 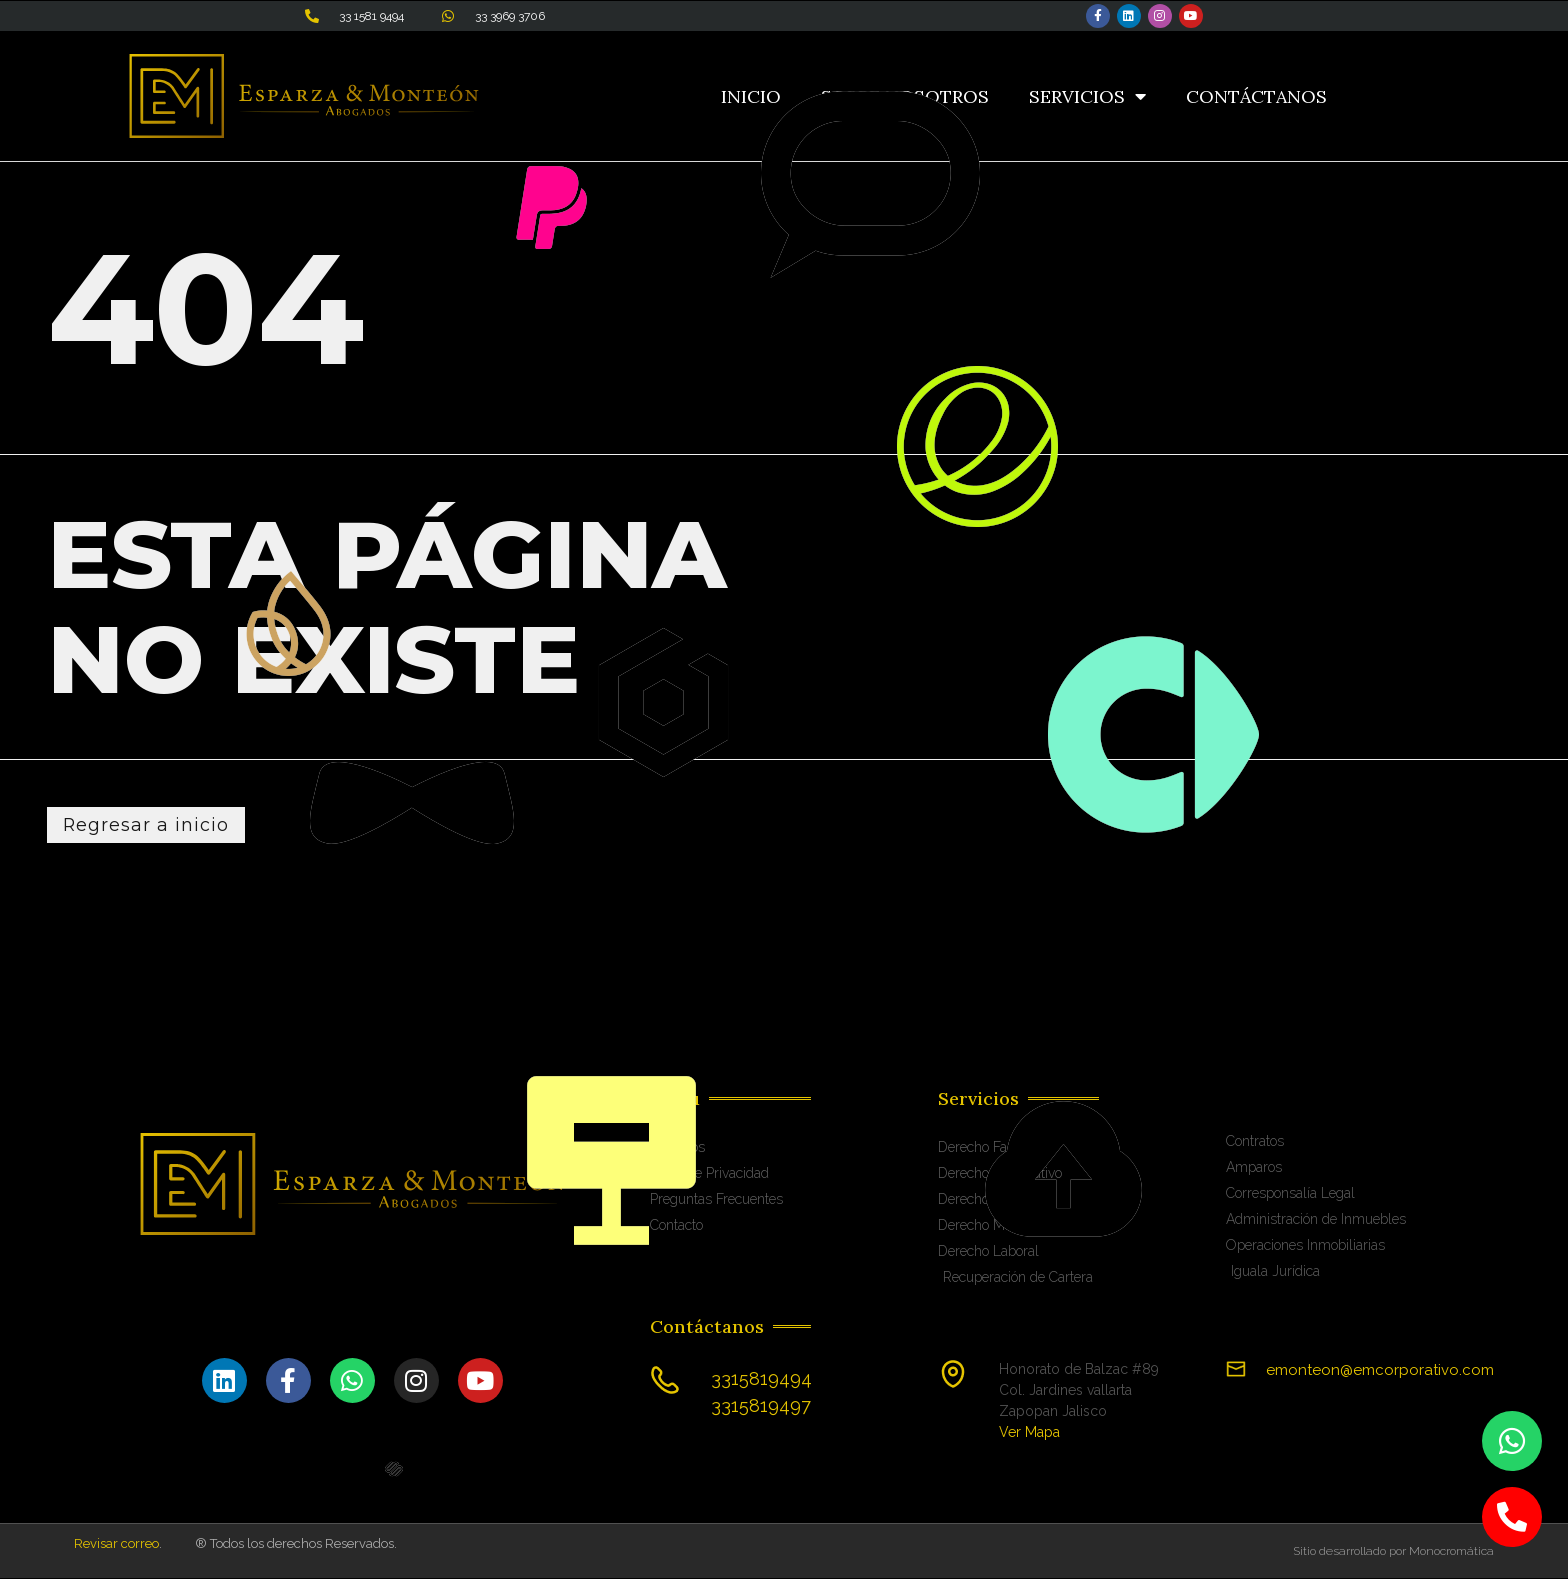 What do you see at coordinates (412, 803) in the screenshot?
I see `jhipster application framework logo` at bounding box center [412, 803].